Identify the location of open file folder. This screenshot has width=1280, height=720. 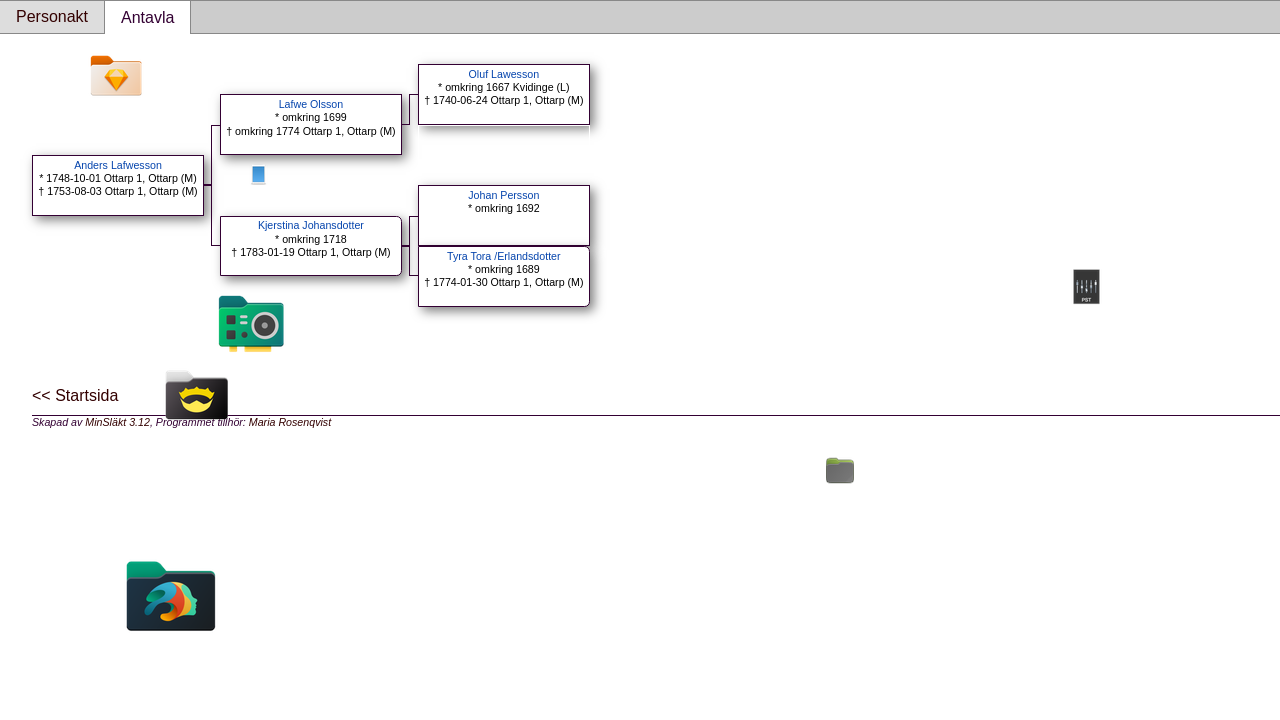
(840, 470).